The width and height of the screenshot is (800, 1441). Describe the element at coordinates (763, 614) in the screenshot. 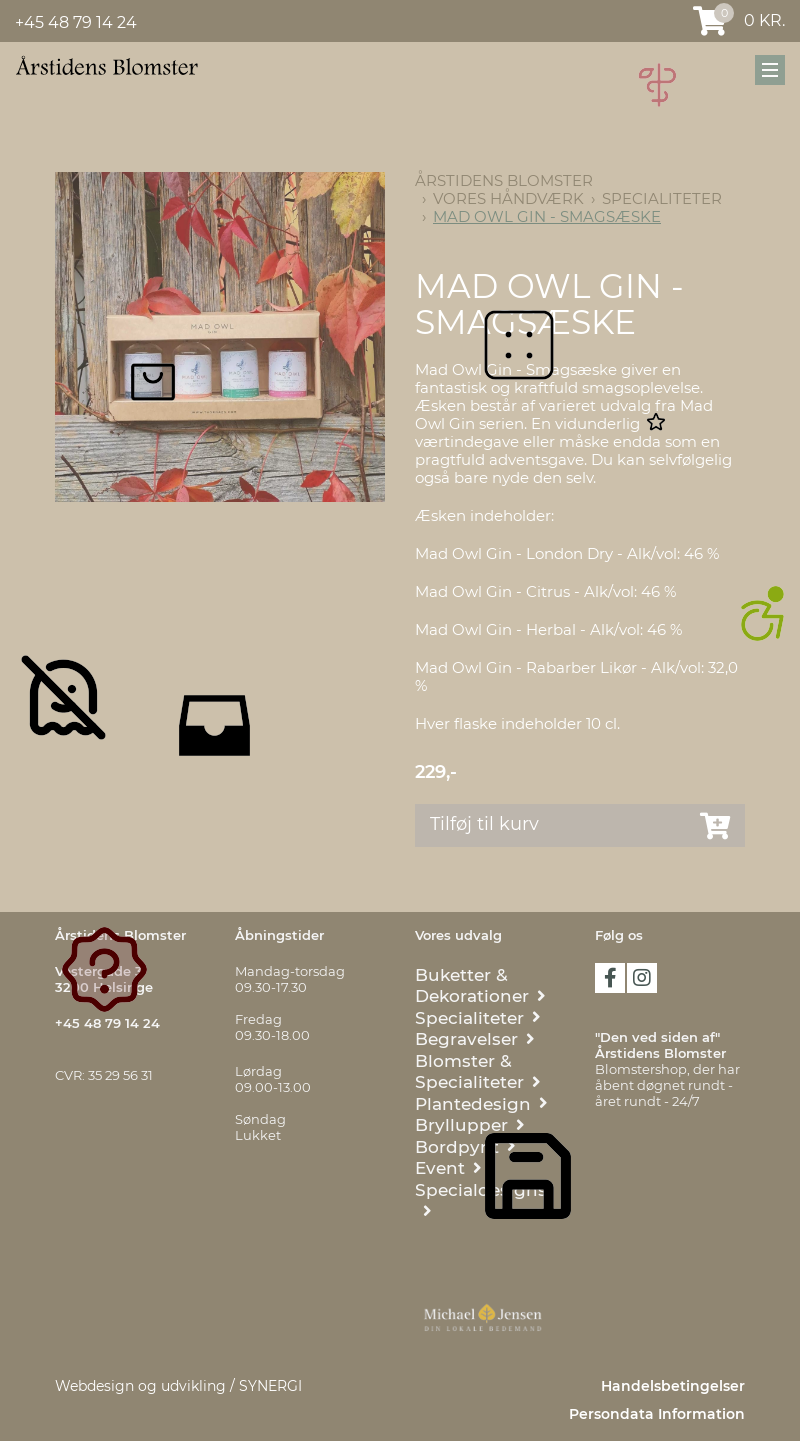

I see `indicates wheelchair accessible facilities` at that location.